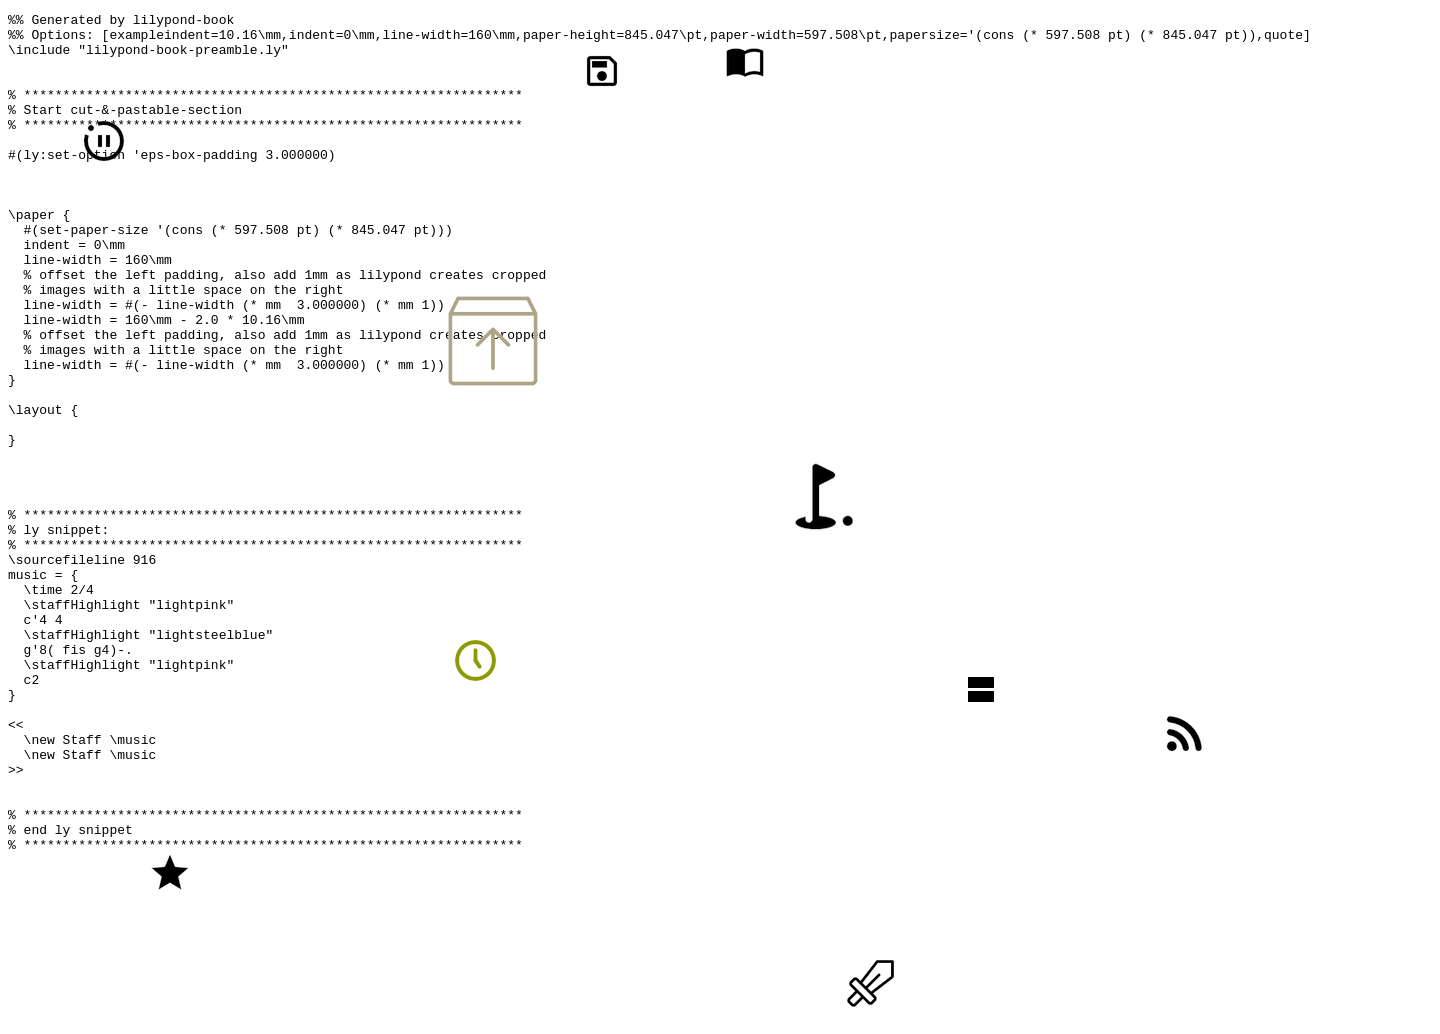 Image resolution: width=1440 pixels, height=1034 pixels. I want to click on view current time, so click(475, 660).